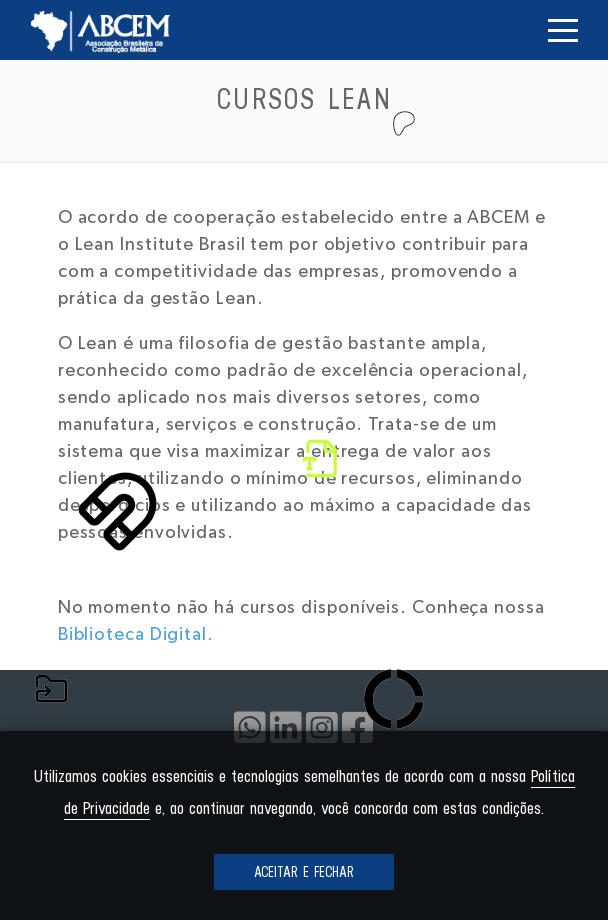  Describe the element at coordinates (321, 458) in the screenshot. I see `text or document file type` at that location.